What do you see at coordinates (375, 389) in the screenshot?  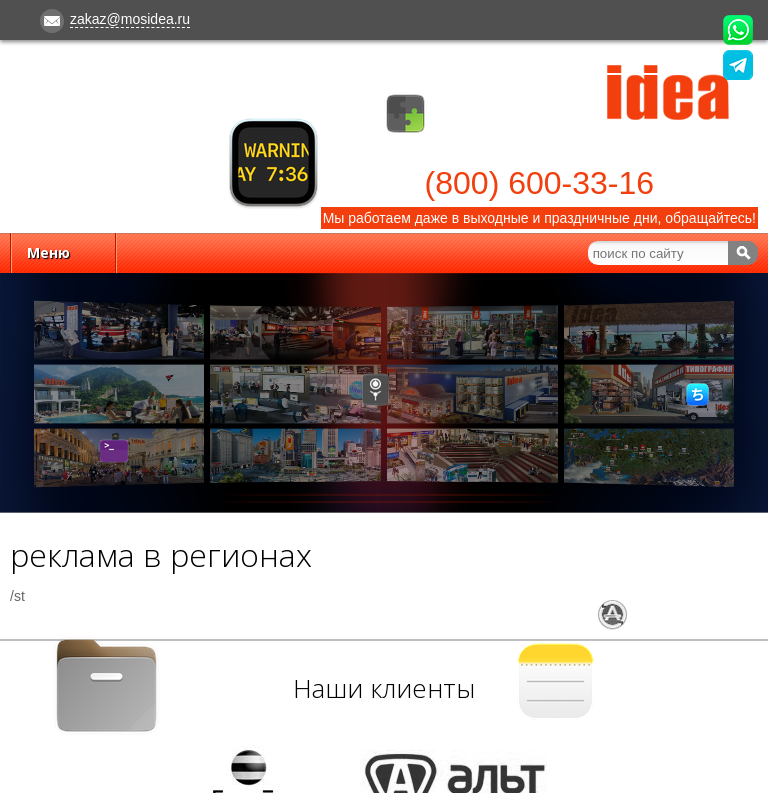 I see `open déjà dup backup utility` at bounding box center [375, 389].